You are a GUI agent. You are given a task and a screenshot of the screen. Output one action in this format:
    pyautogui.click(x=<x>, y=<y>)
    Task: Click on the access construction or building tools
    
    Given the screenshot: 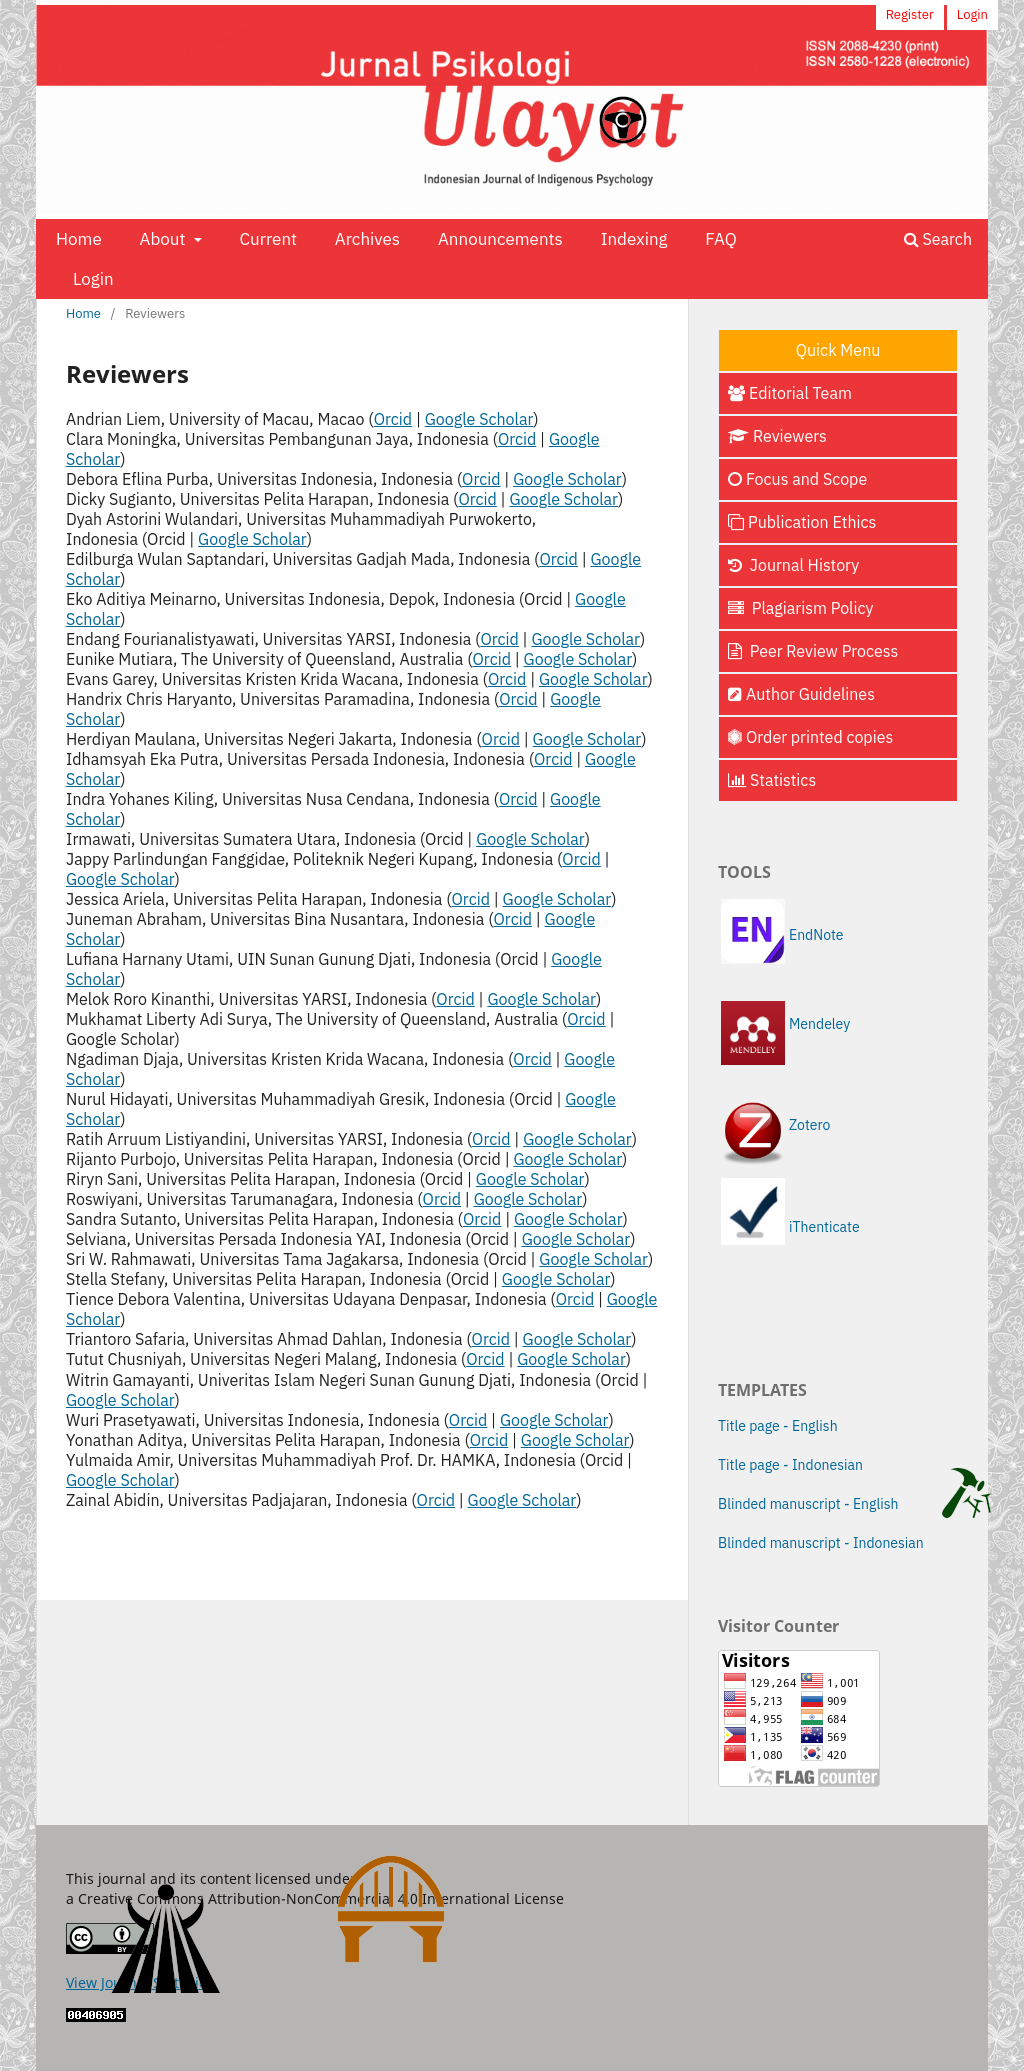 What is the action you would take?
    pyautogui.click(x=967, y=1493)
    